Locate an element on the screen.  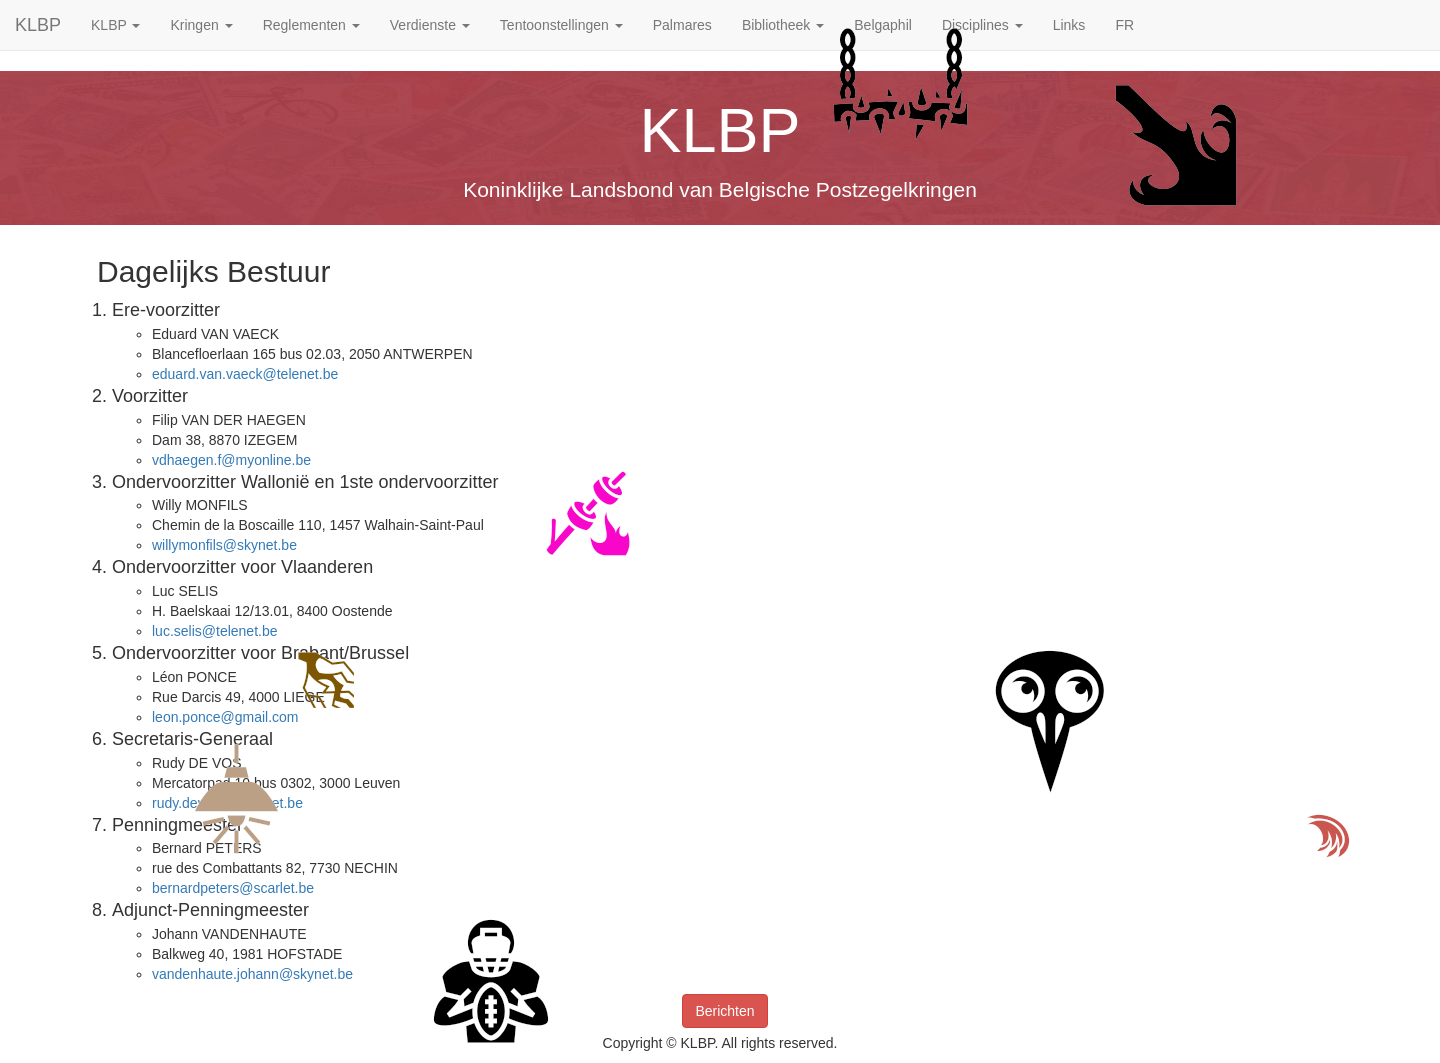
view american football player profile is located at coordinates (491, 977).